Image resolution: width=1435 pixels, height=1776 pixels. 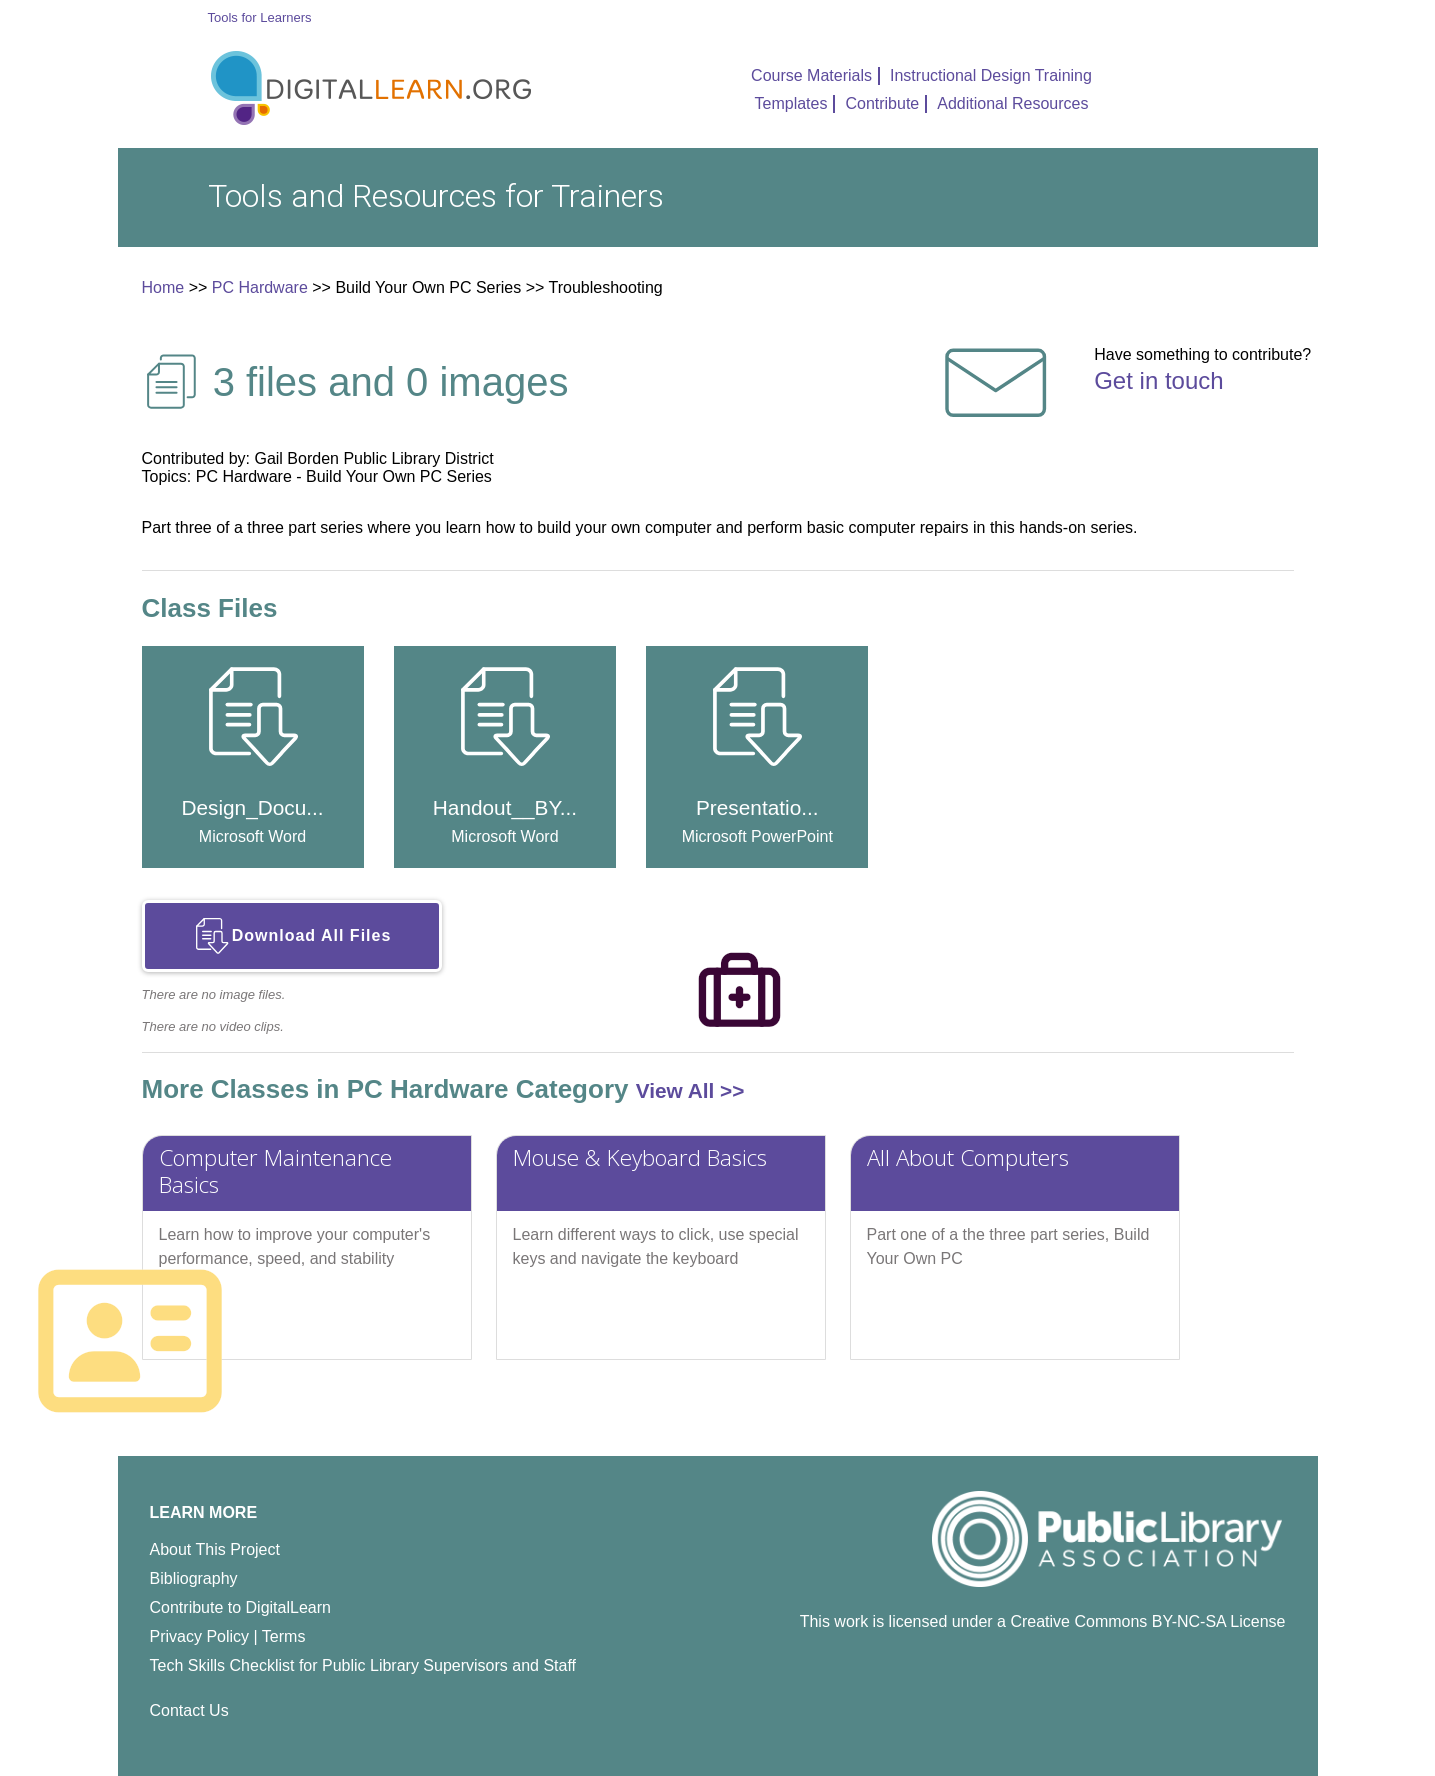 I want to click on access medical or health records, so click(x=739, y=993).